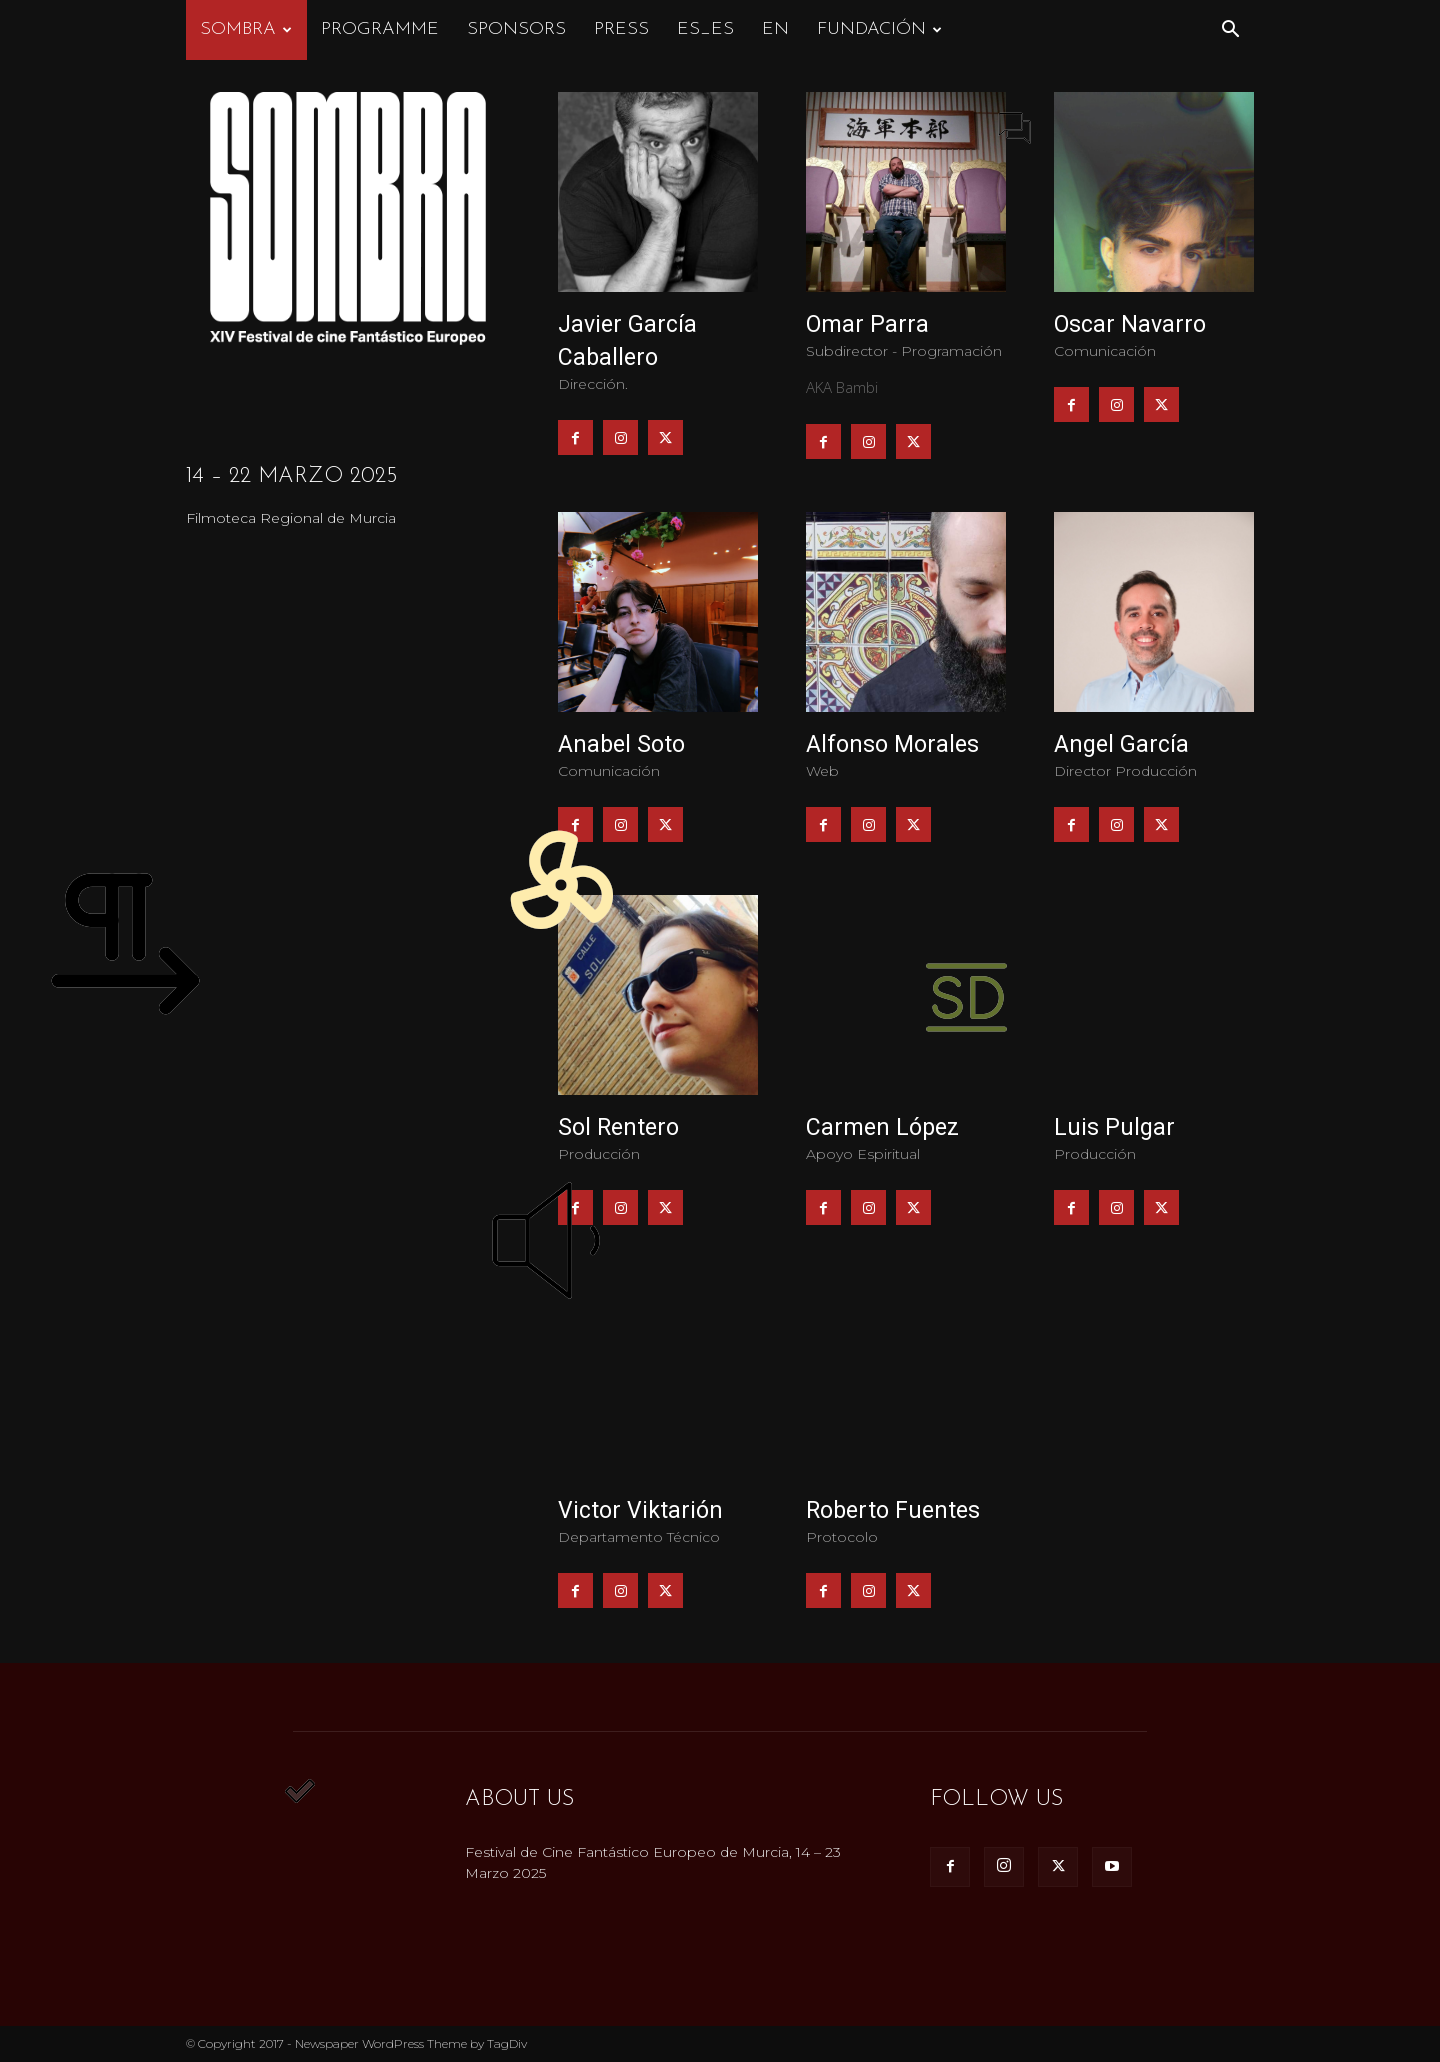  I want to click on control fan or ventilation settings, so click(561, 885).